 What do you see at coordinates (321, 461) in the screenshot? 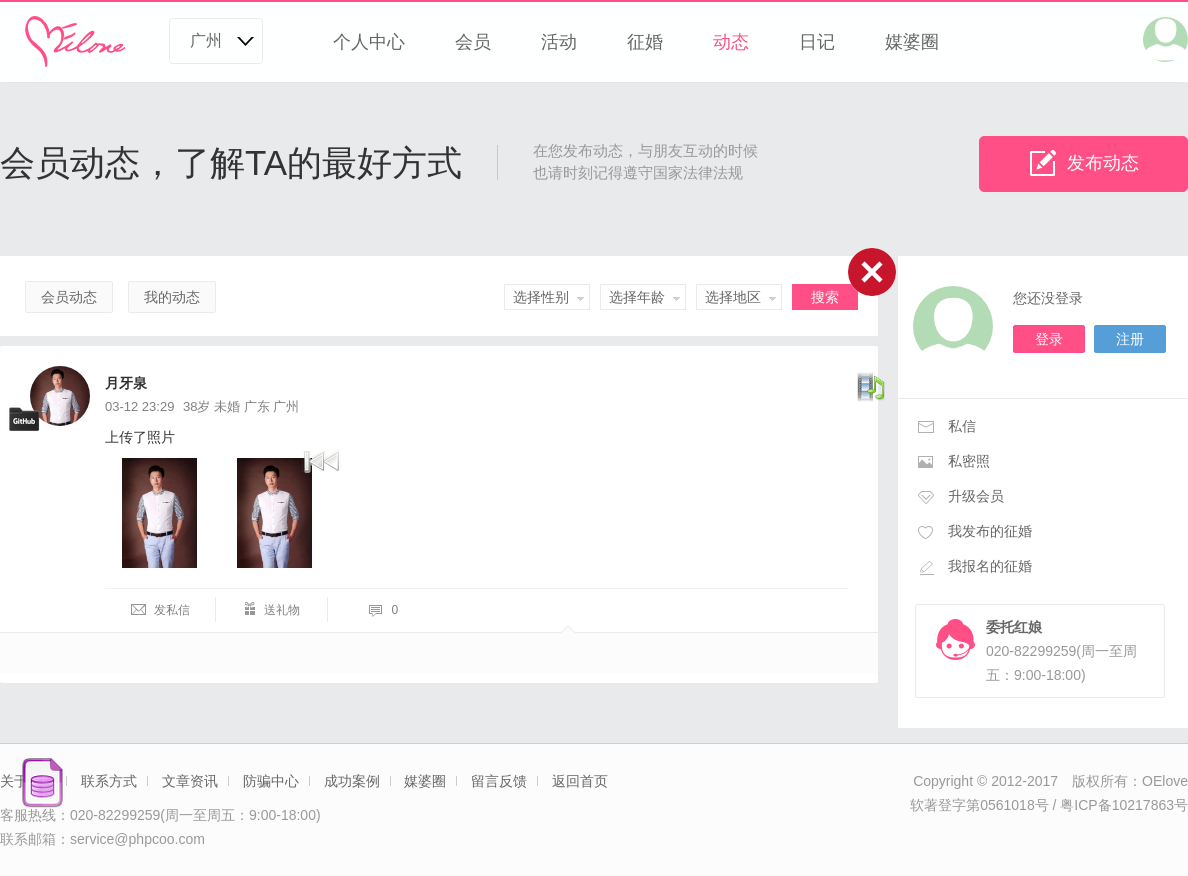
I see `skip to previous track` at bounding box center [321, 461].